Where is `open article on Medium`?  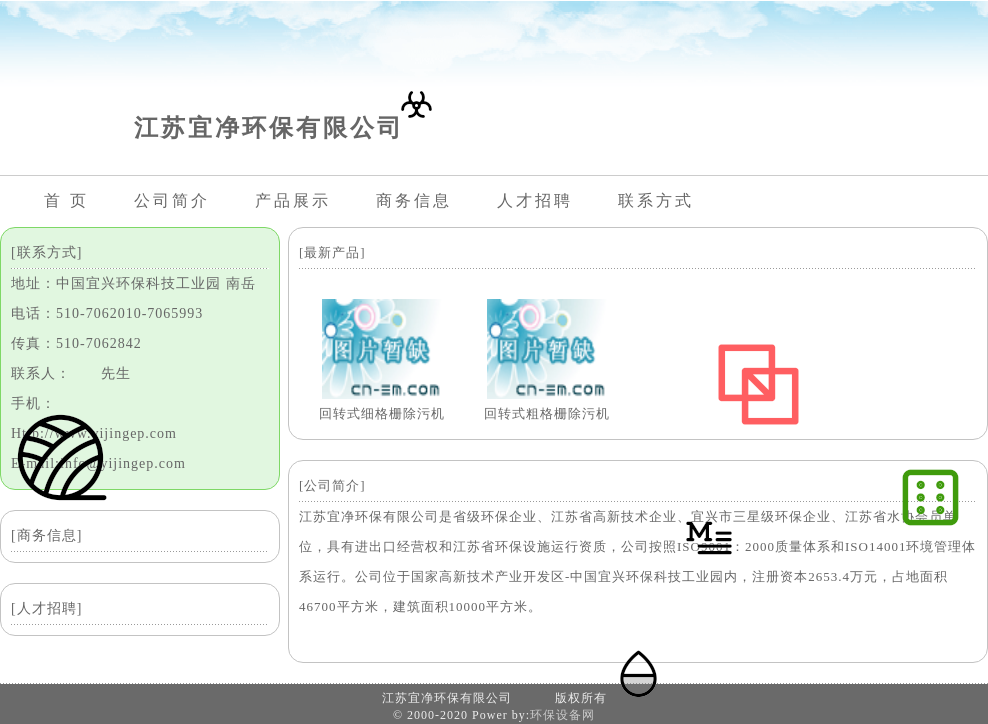 open article on Medium is located at coordinates (709, 538).